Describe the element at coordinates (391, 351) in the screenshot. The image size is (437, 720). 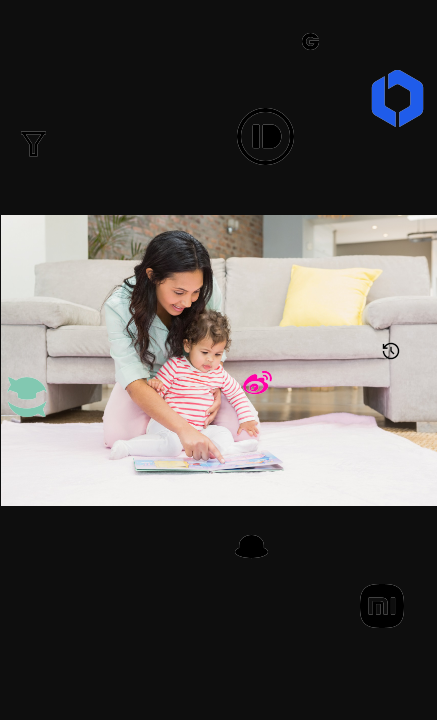
I see `view history or recent activity` at that location.